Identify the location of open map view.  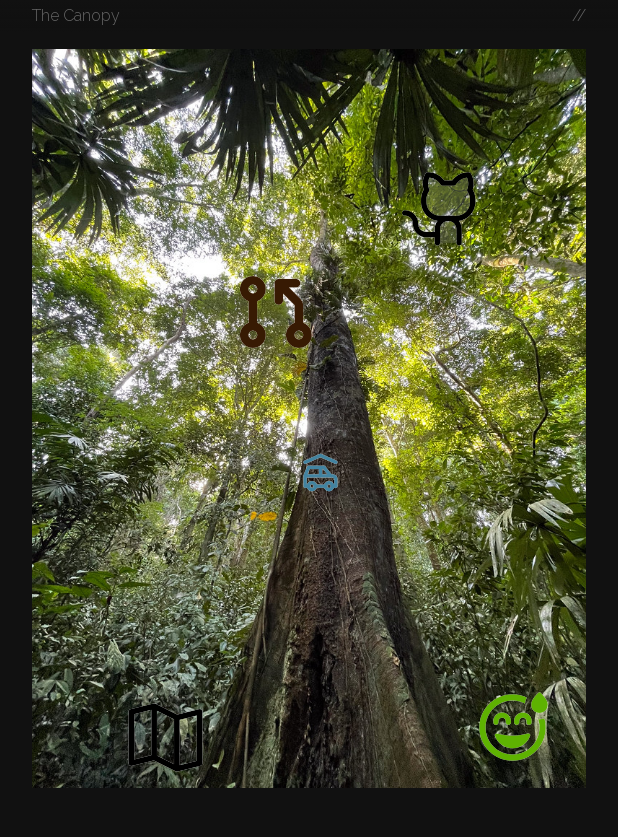
(165, 737).